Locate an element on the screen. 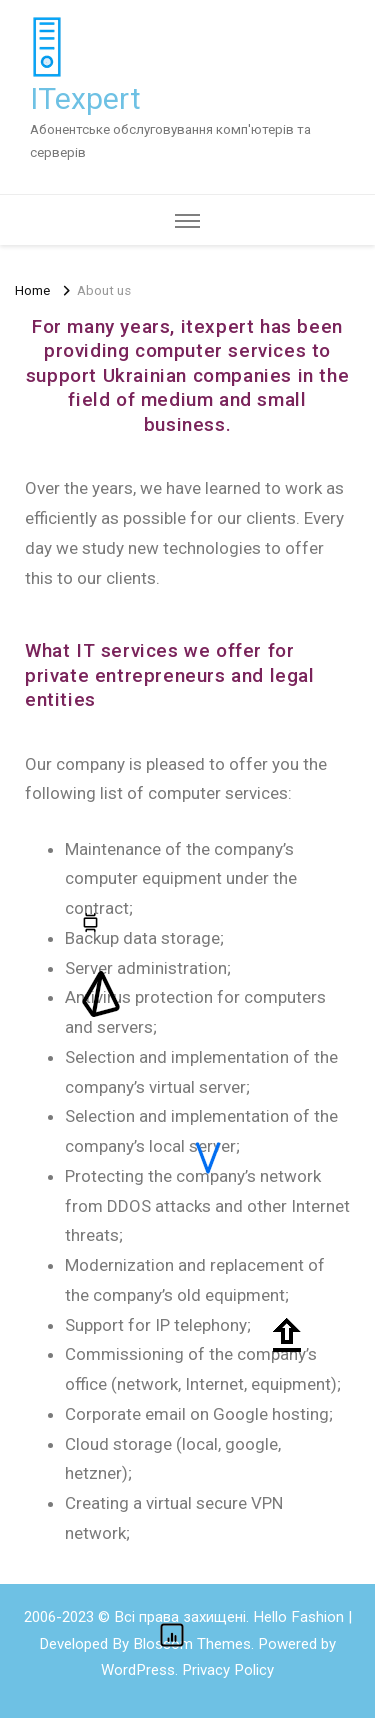  upload a file from your device is located at coordinates (287, 1336).